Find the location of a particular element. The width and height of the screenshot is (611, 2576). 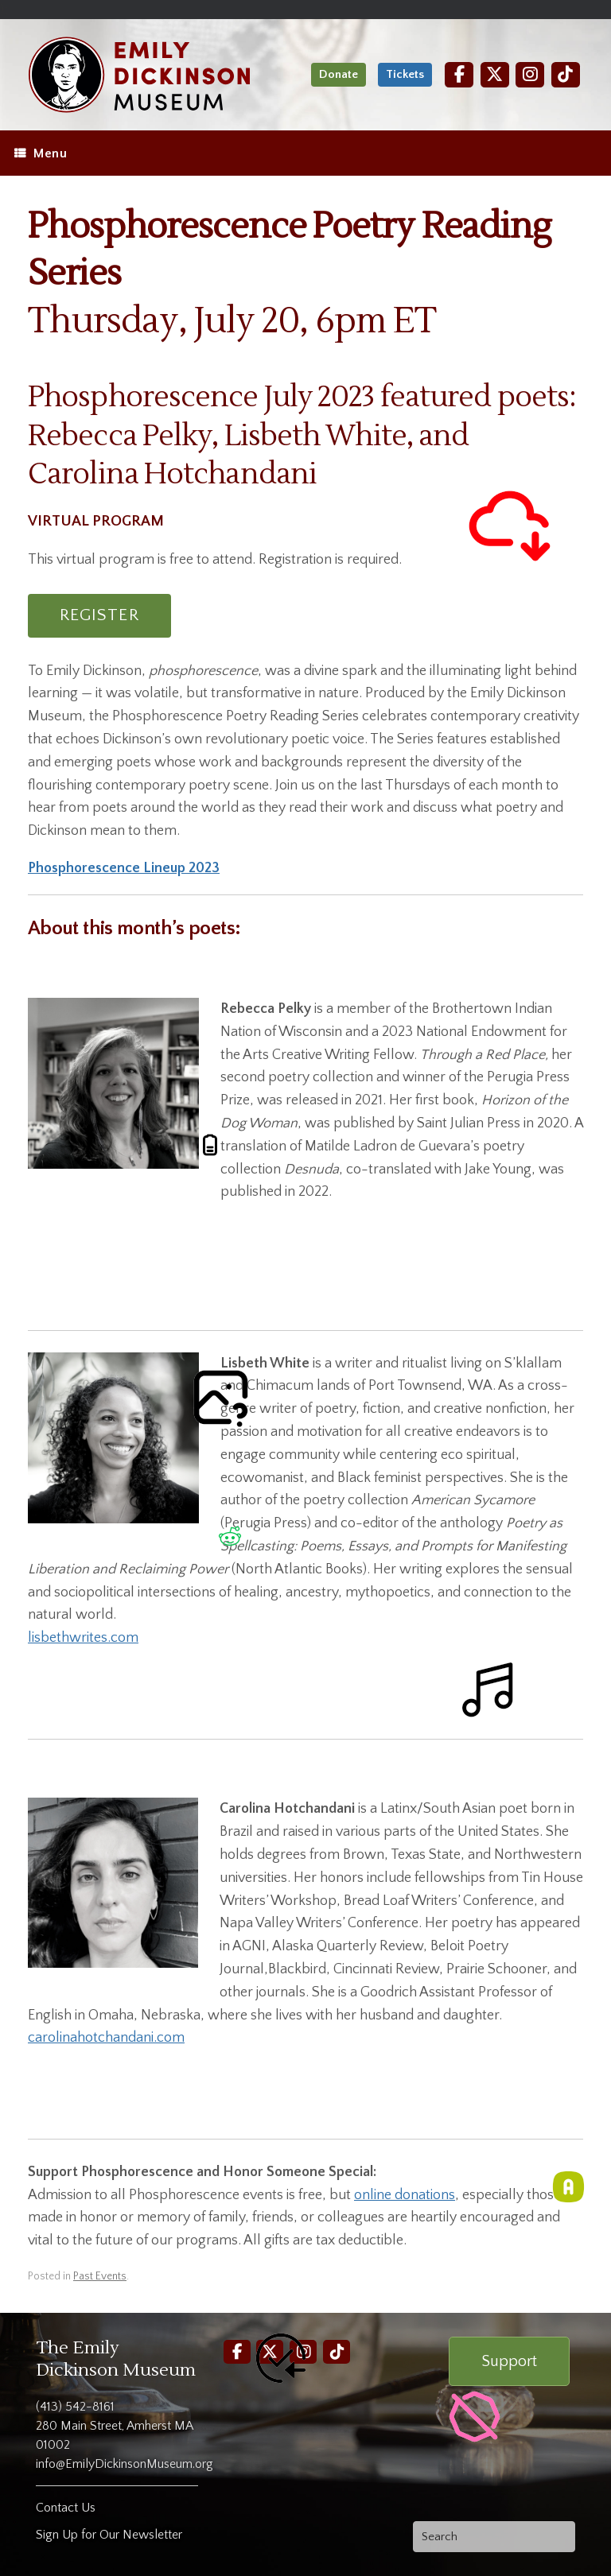

indicates medium battery level is located at coordinates (210, 1145).